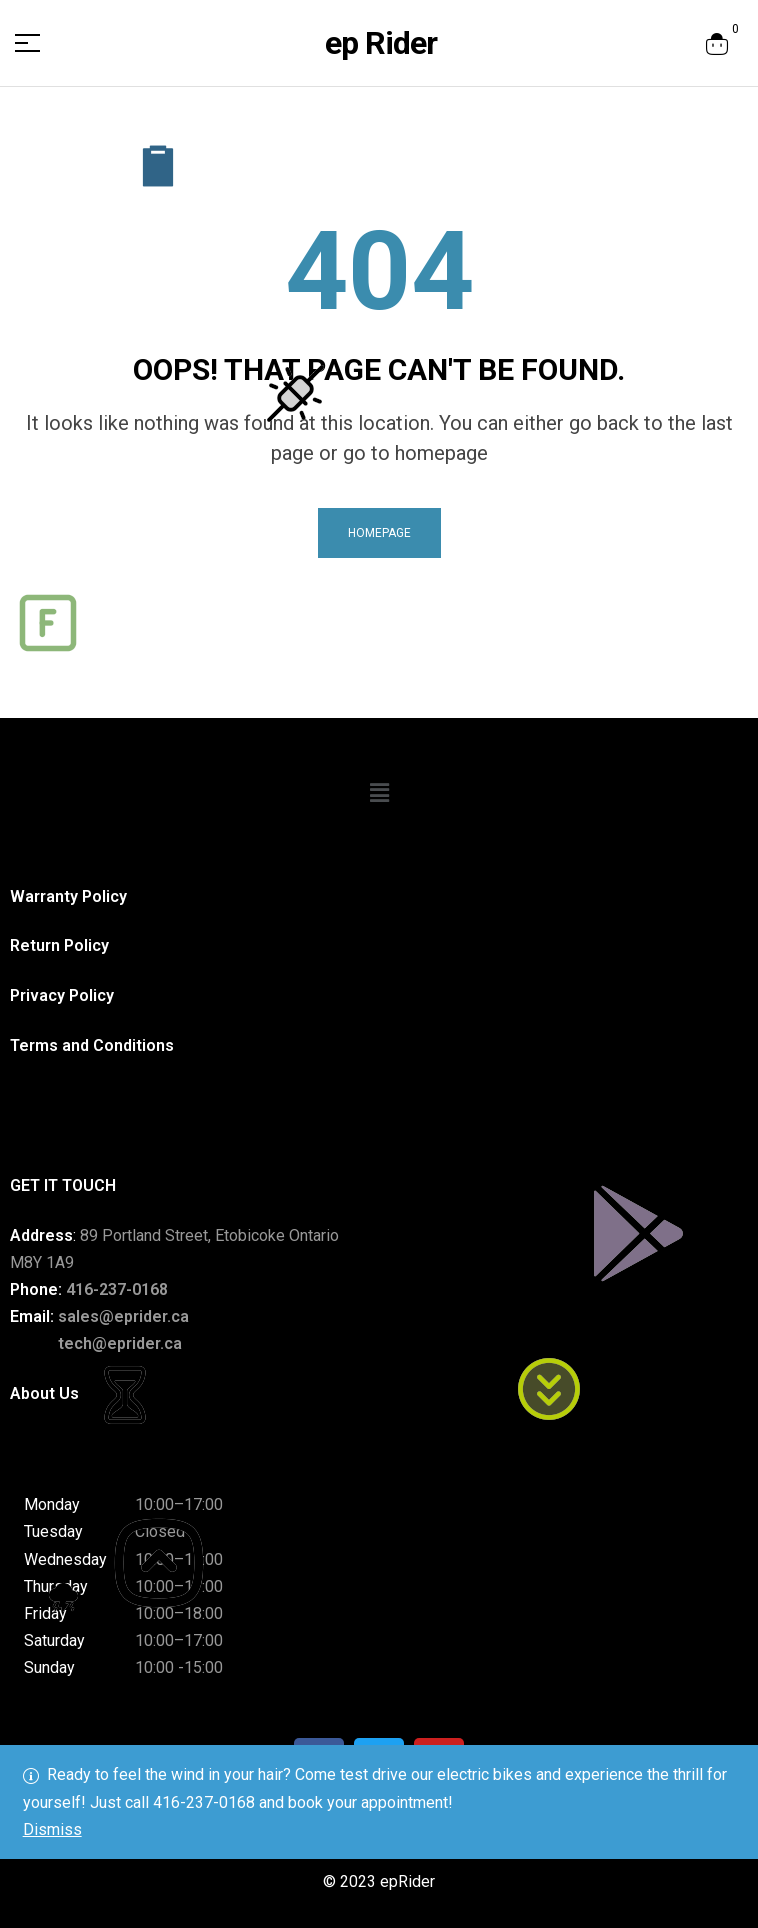 The width and height of the screenshot is (758, 1928). I want to click on indicates an active connection or paired devices, so click(295, 393).